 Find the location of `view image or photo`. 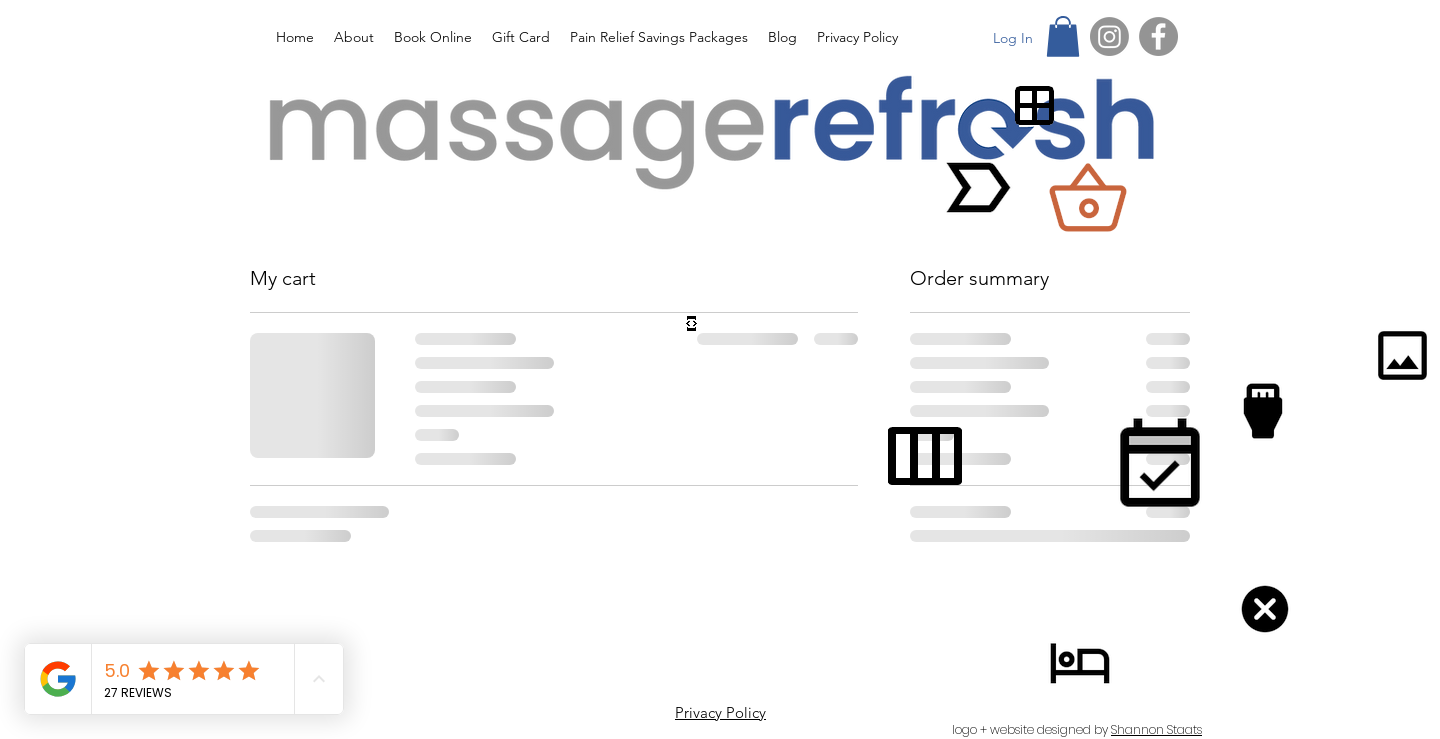

view image or photo is located at coordinates (1402, 355).